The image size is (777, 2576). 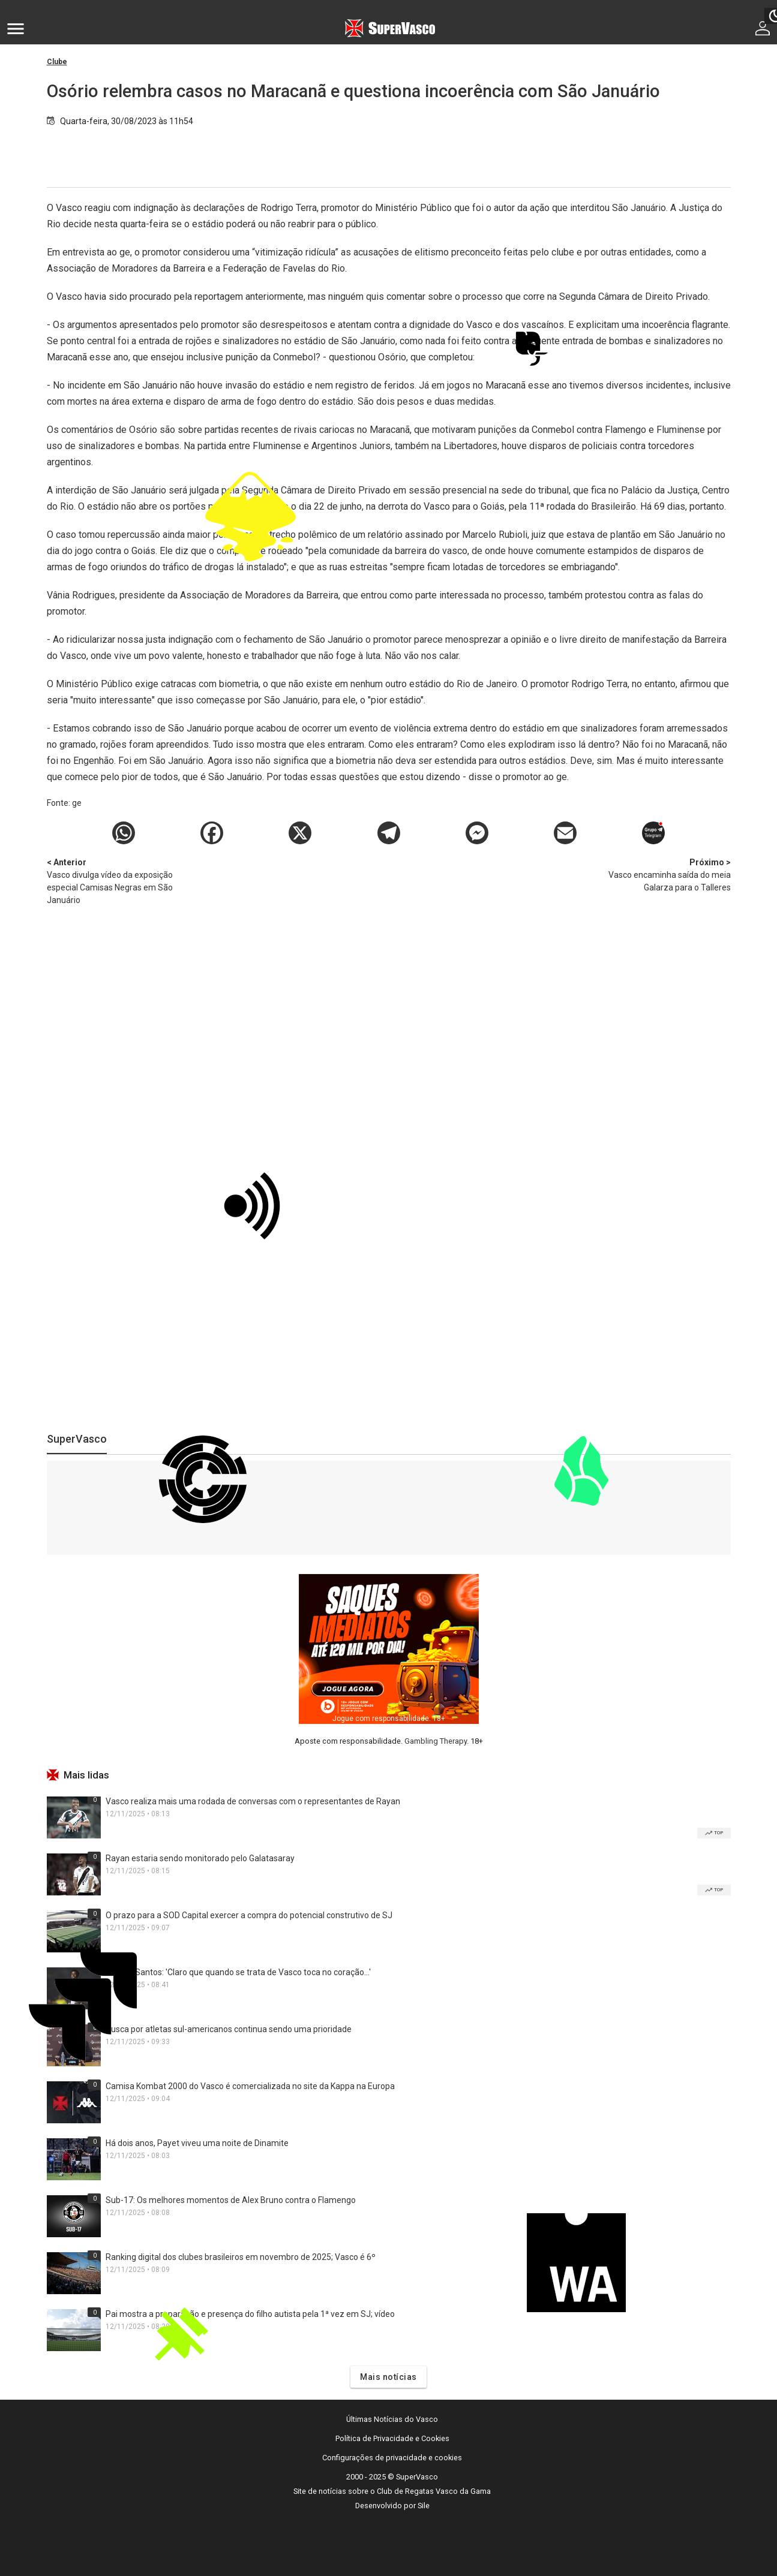 What do you see at coordinates (83, 2006) in the screenshot?
I see `open Jira project management` at bounding box center [83, 2006].